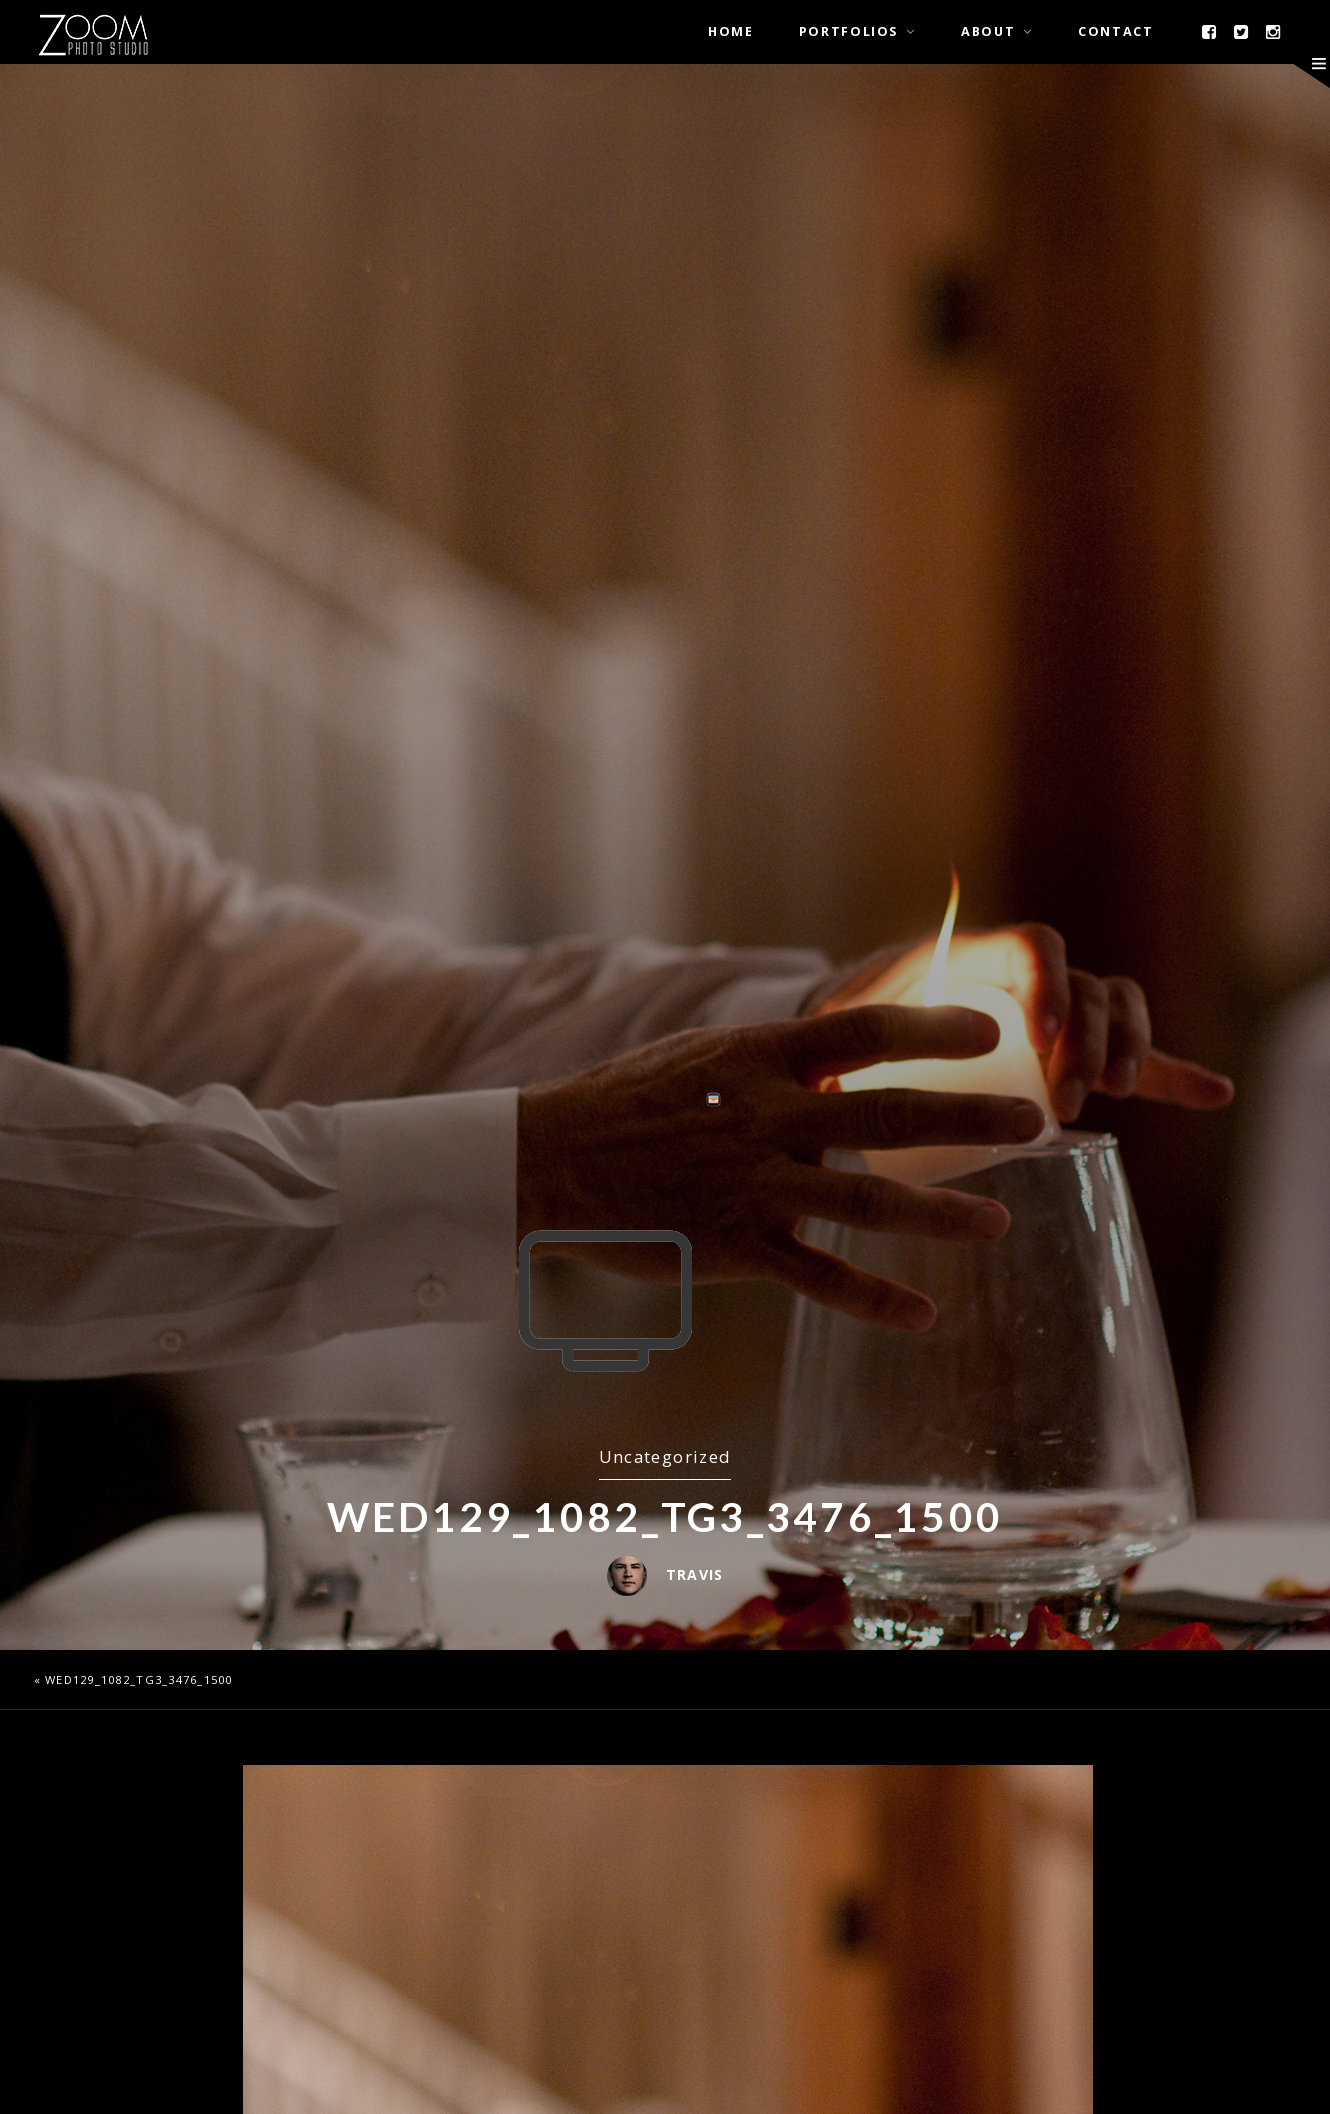 The image size is (1330, 2114). I want to click on open apple wallet app, so click(713, 1099).